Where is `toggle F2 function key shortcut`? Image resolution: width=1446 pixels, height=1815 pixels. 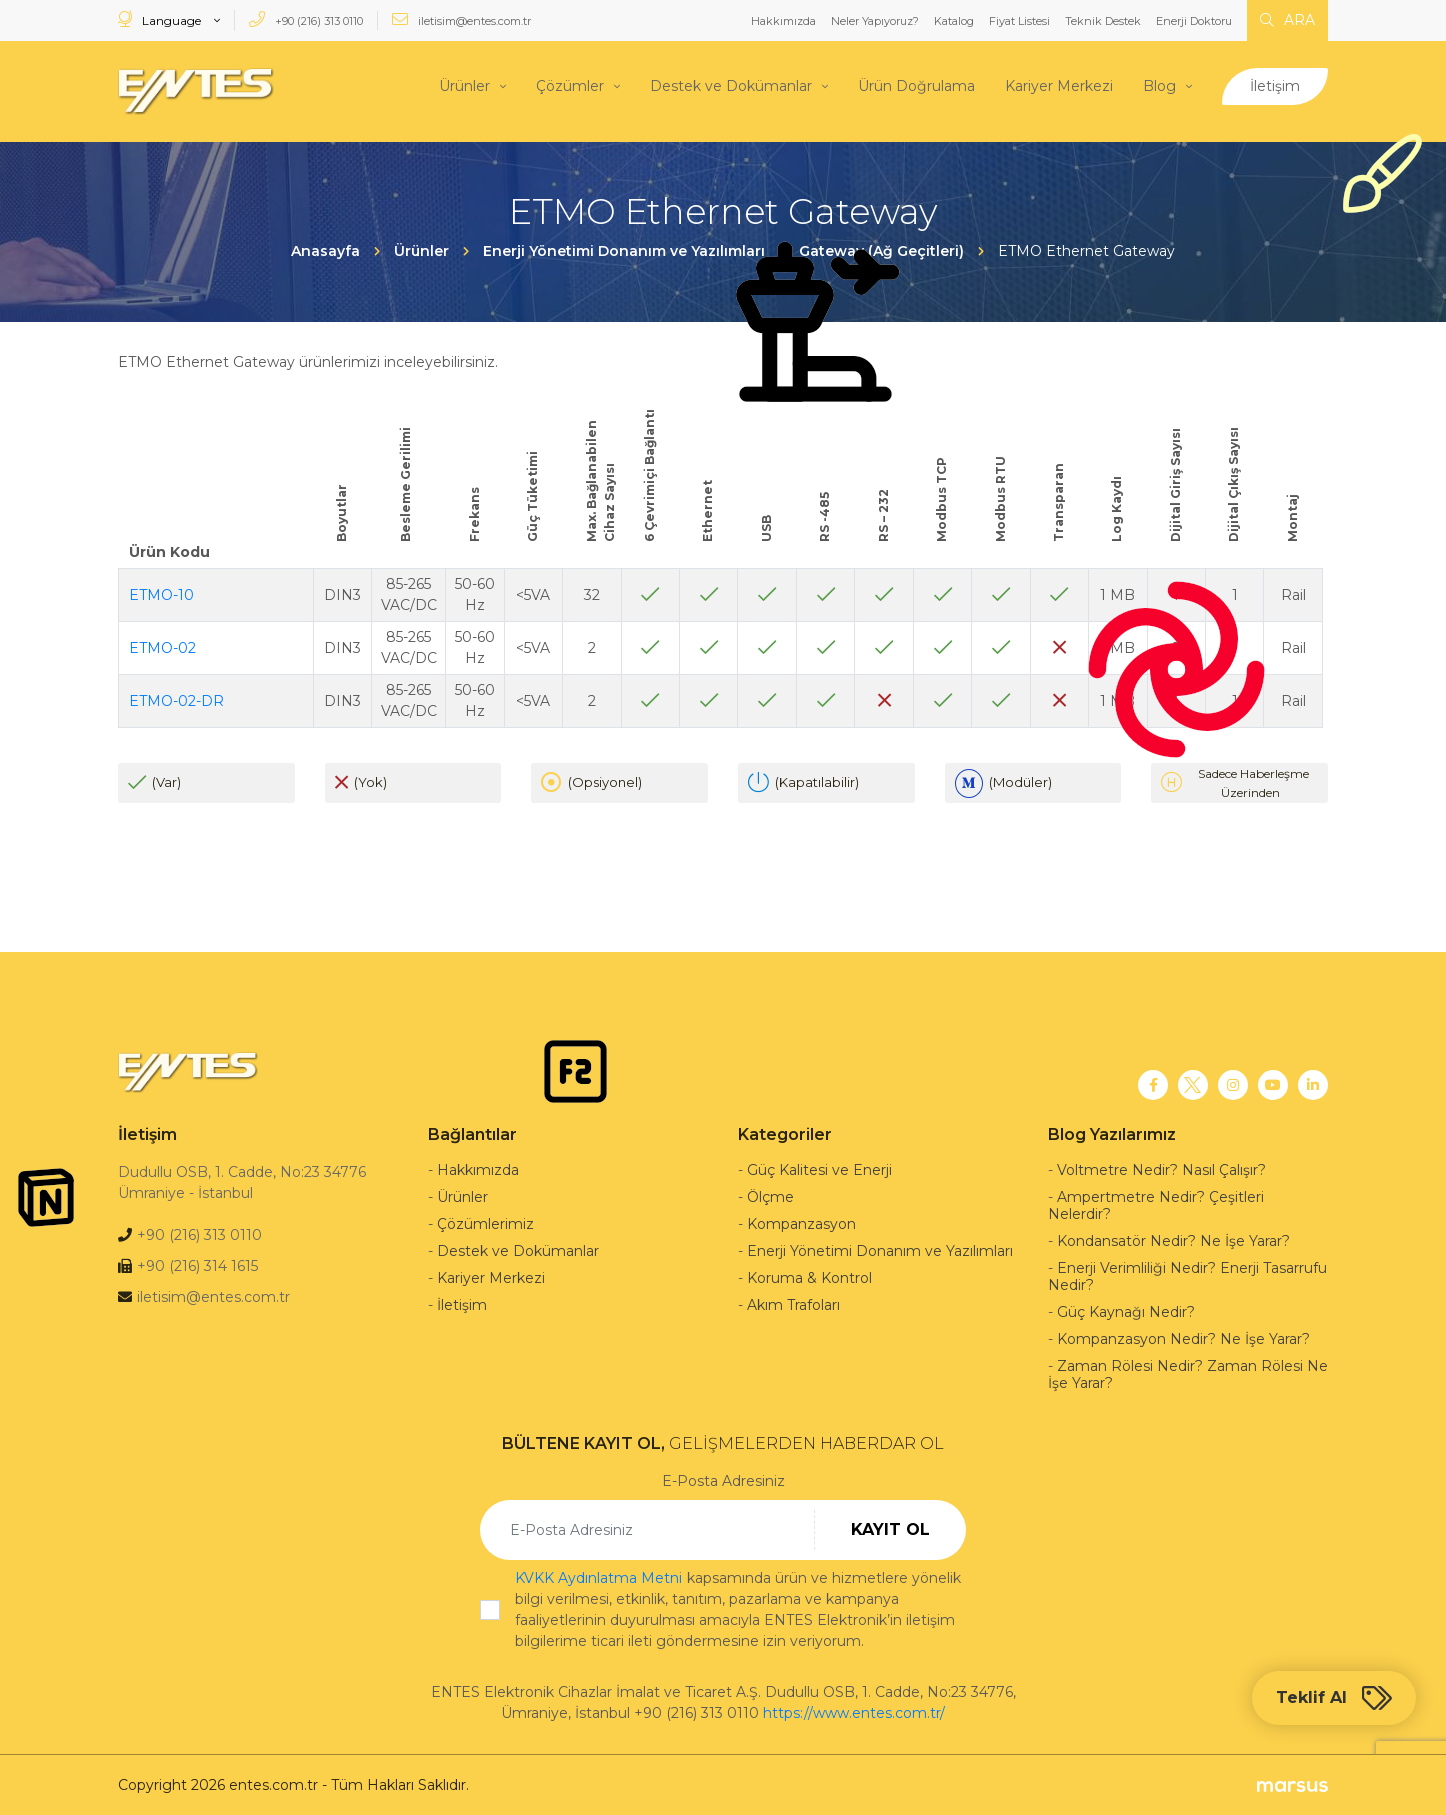 toggle F2 function key shortcut is located at coordinates (575, 1071).